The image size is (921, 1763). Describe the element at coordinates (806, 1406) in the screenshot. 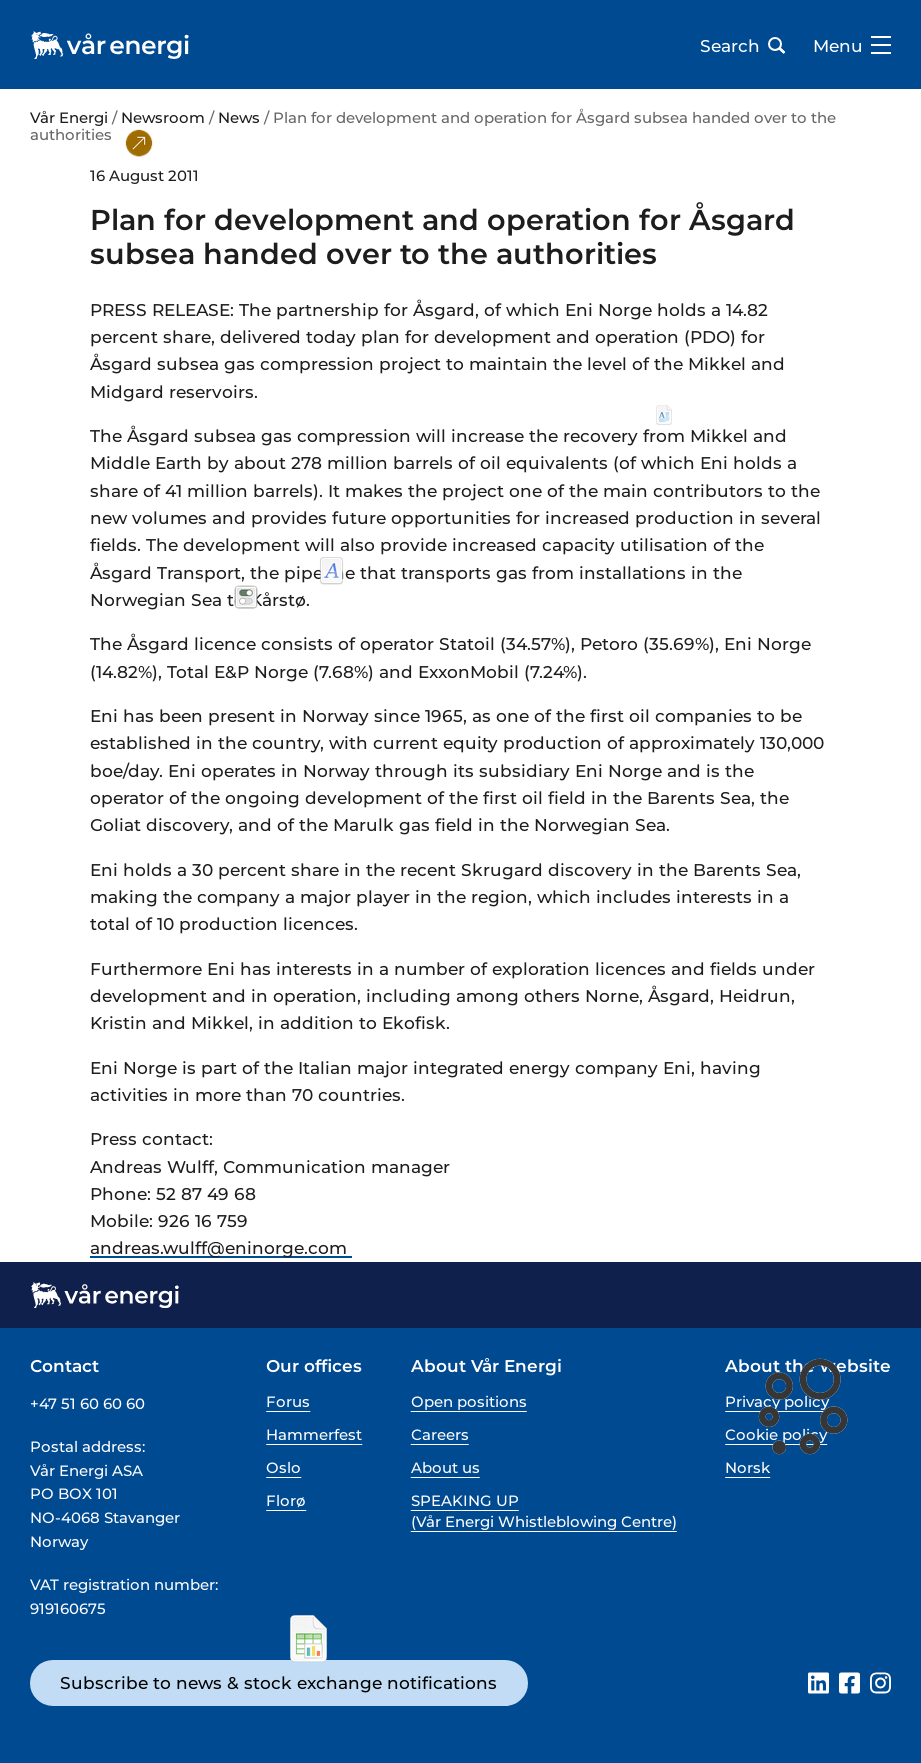

I see `open gnome pie application launcher` at that location.